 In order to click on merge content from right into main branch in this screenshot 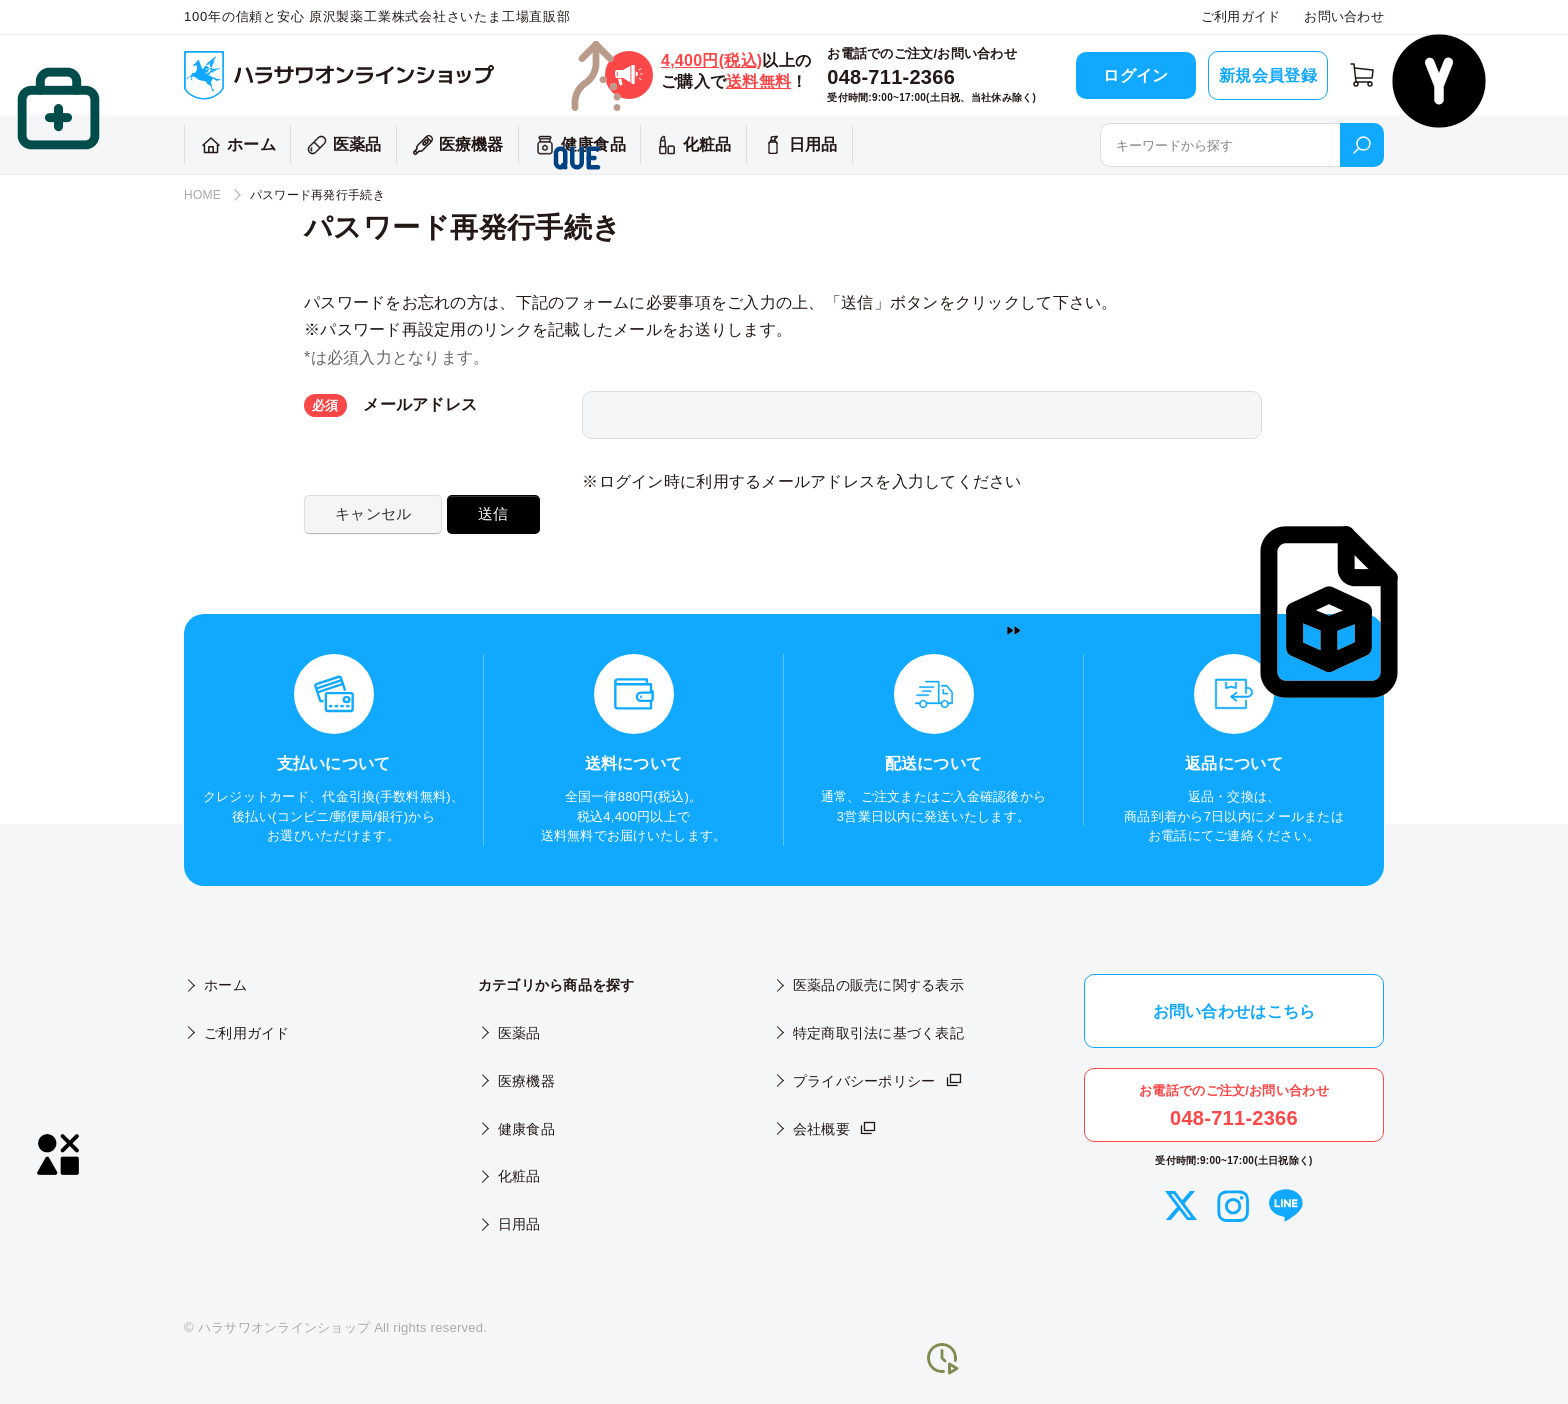, I will do `click(596, 76)`.